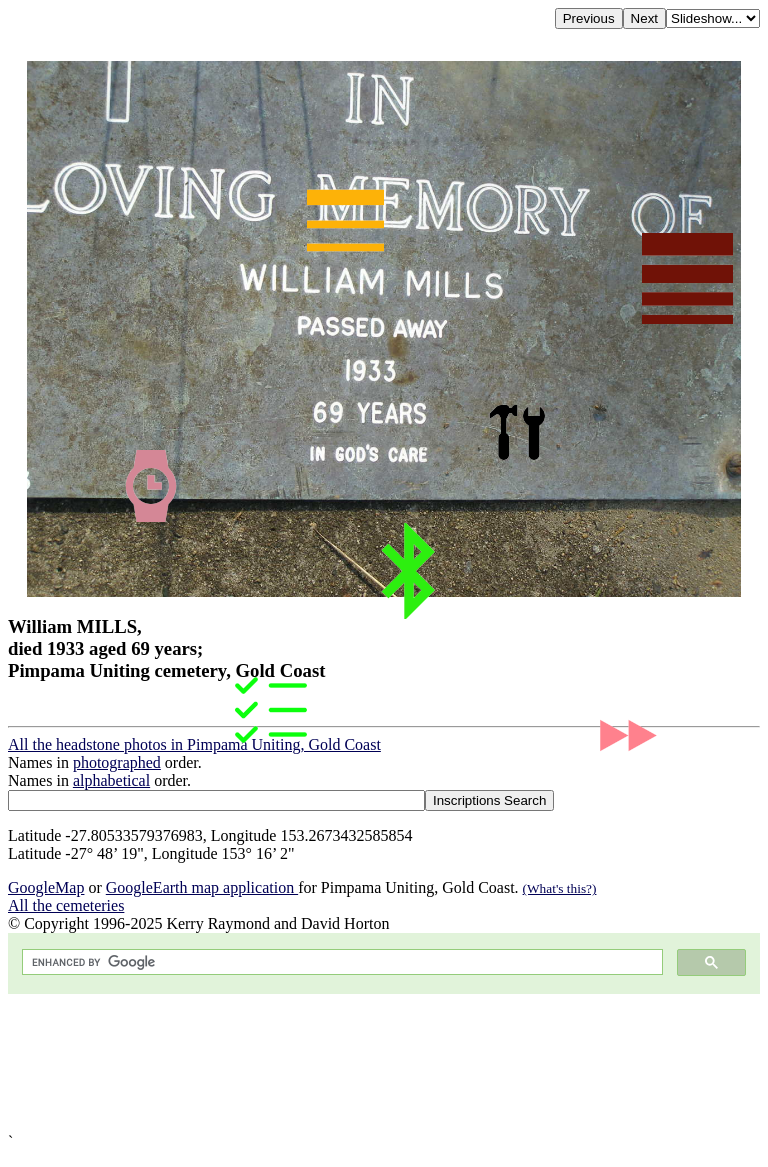 The image size is (768, 1167). Describe the element at coordinates (687, 278) in the screenshot. I see `adjust line or stroke thickness` at that location.